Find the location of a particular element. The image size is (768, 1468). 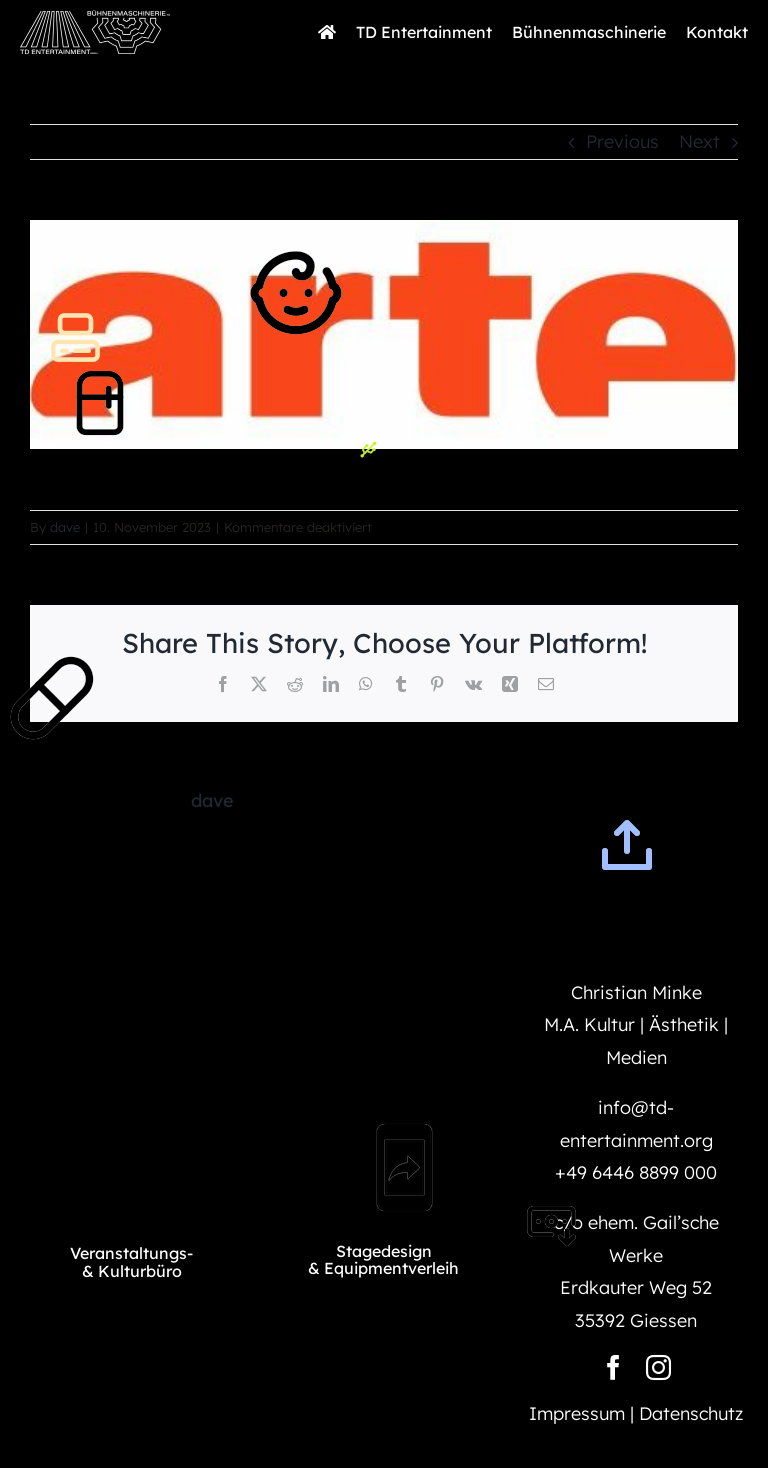

receive a payment or deposit is located at coordinates (551, 1221).